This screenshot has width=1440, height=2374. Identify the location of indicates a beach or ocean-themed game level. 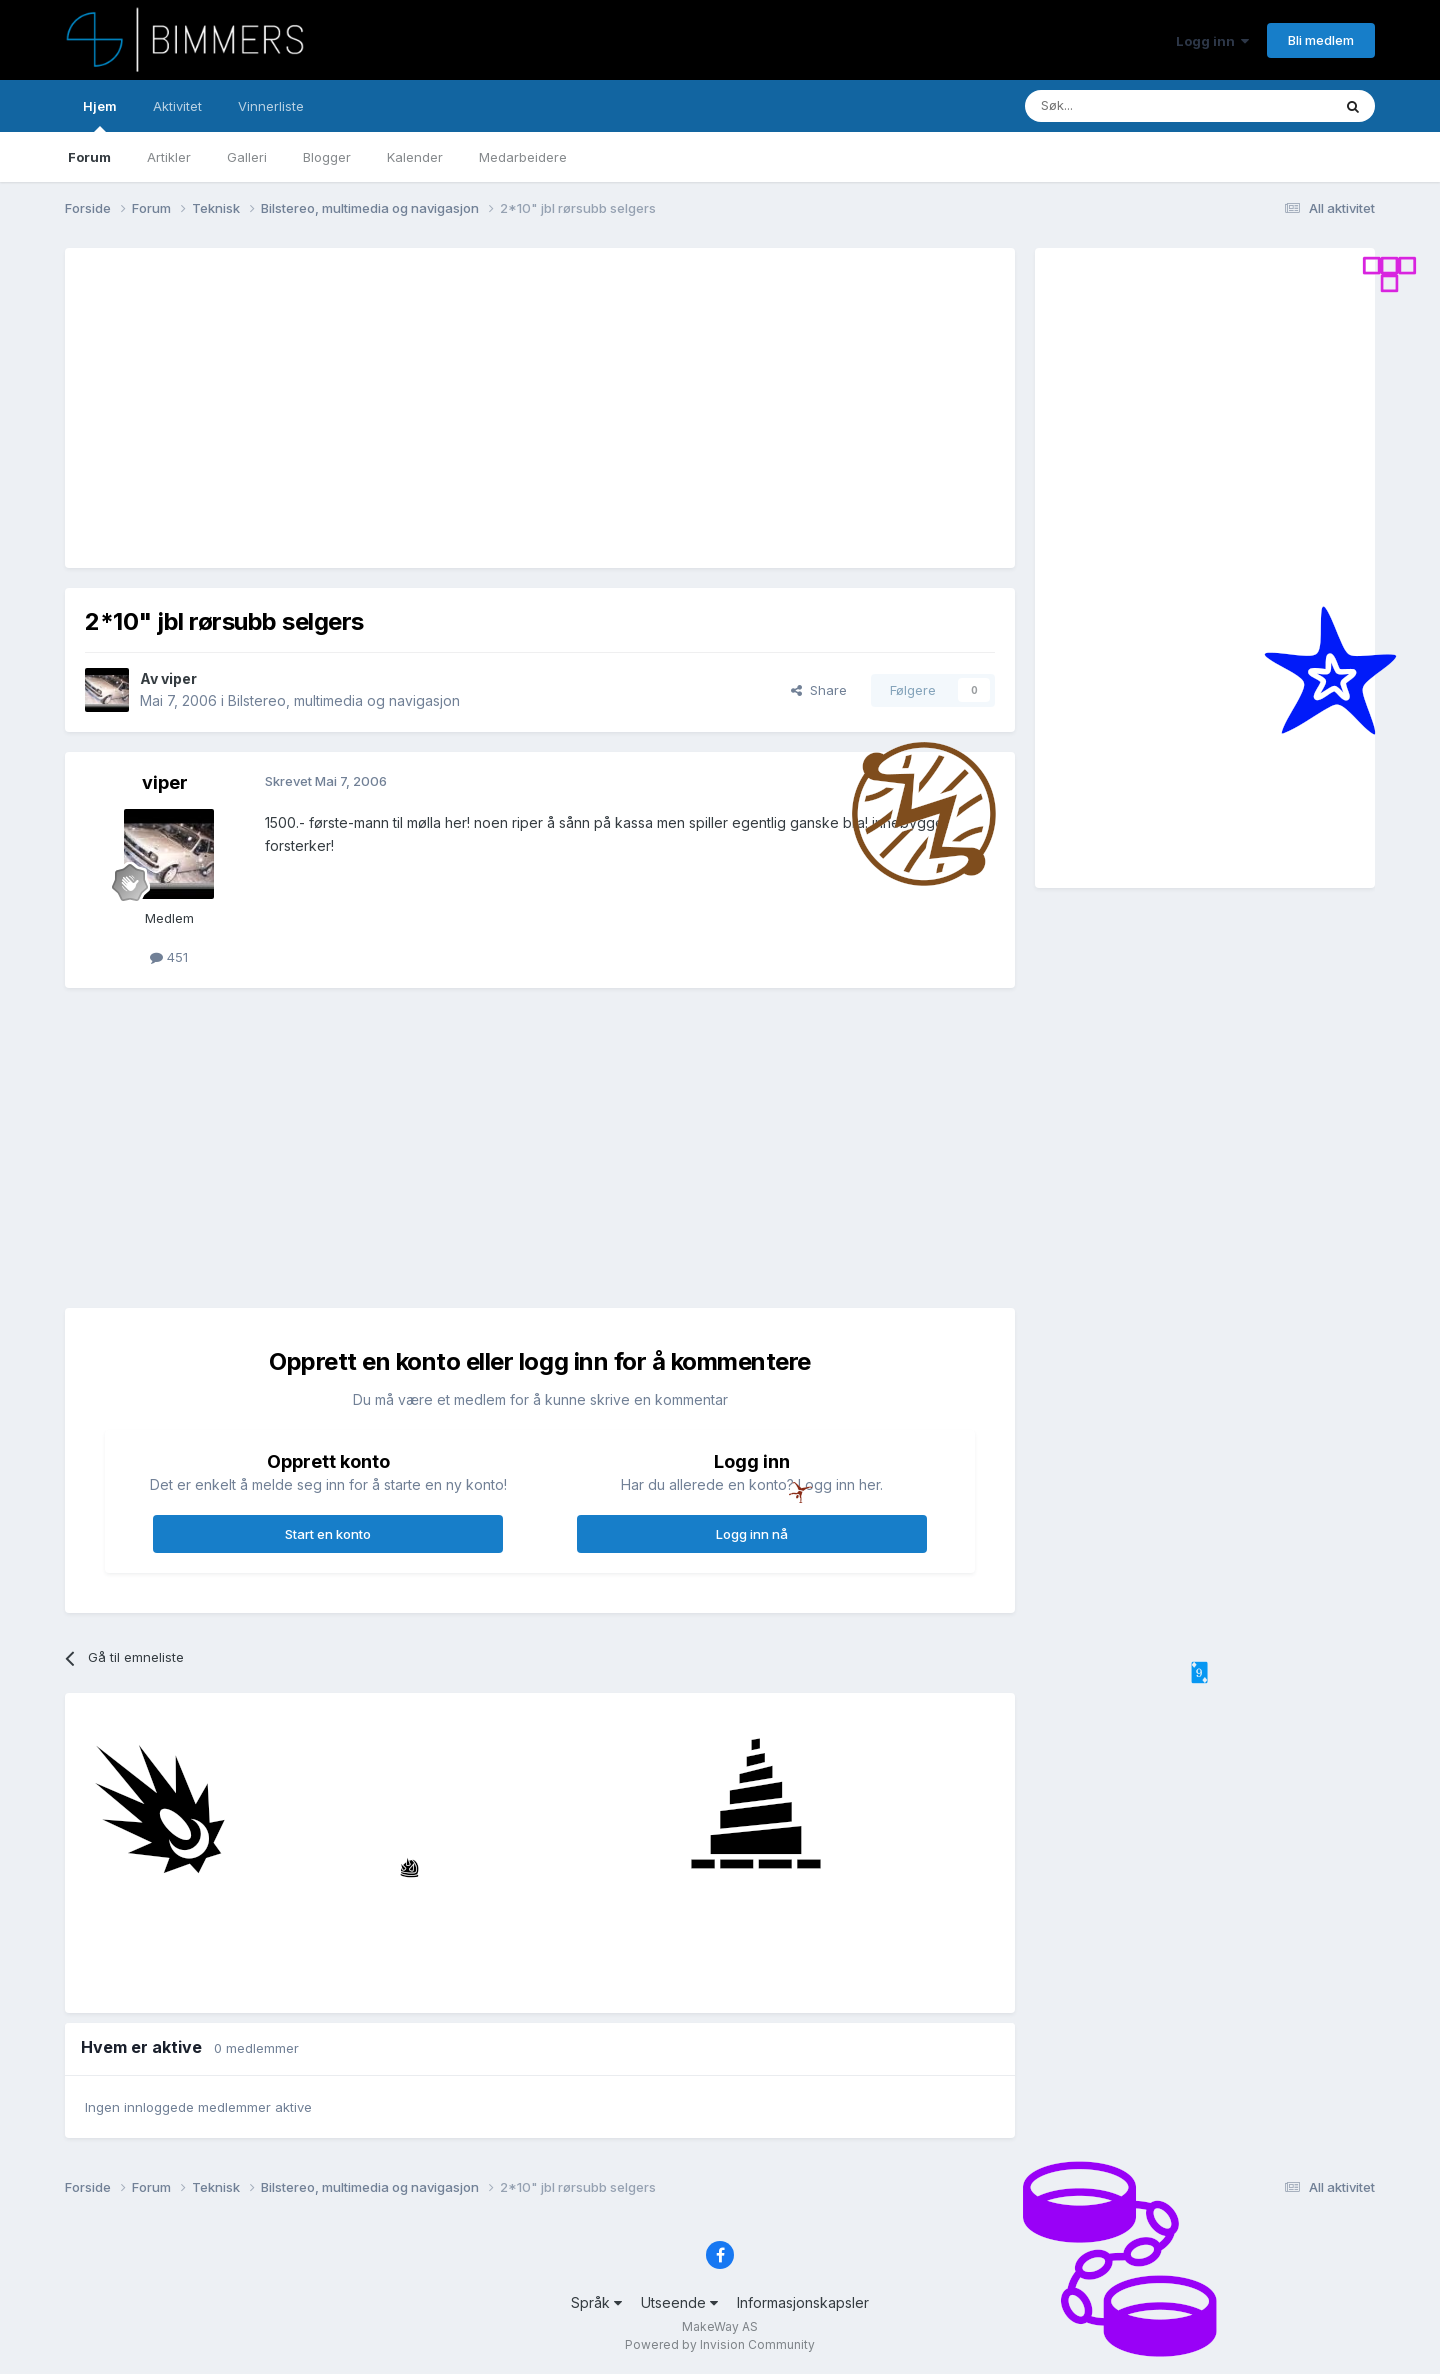
(1330, 670).